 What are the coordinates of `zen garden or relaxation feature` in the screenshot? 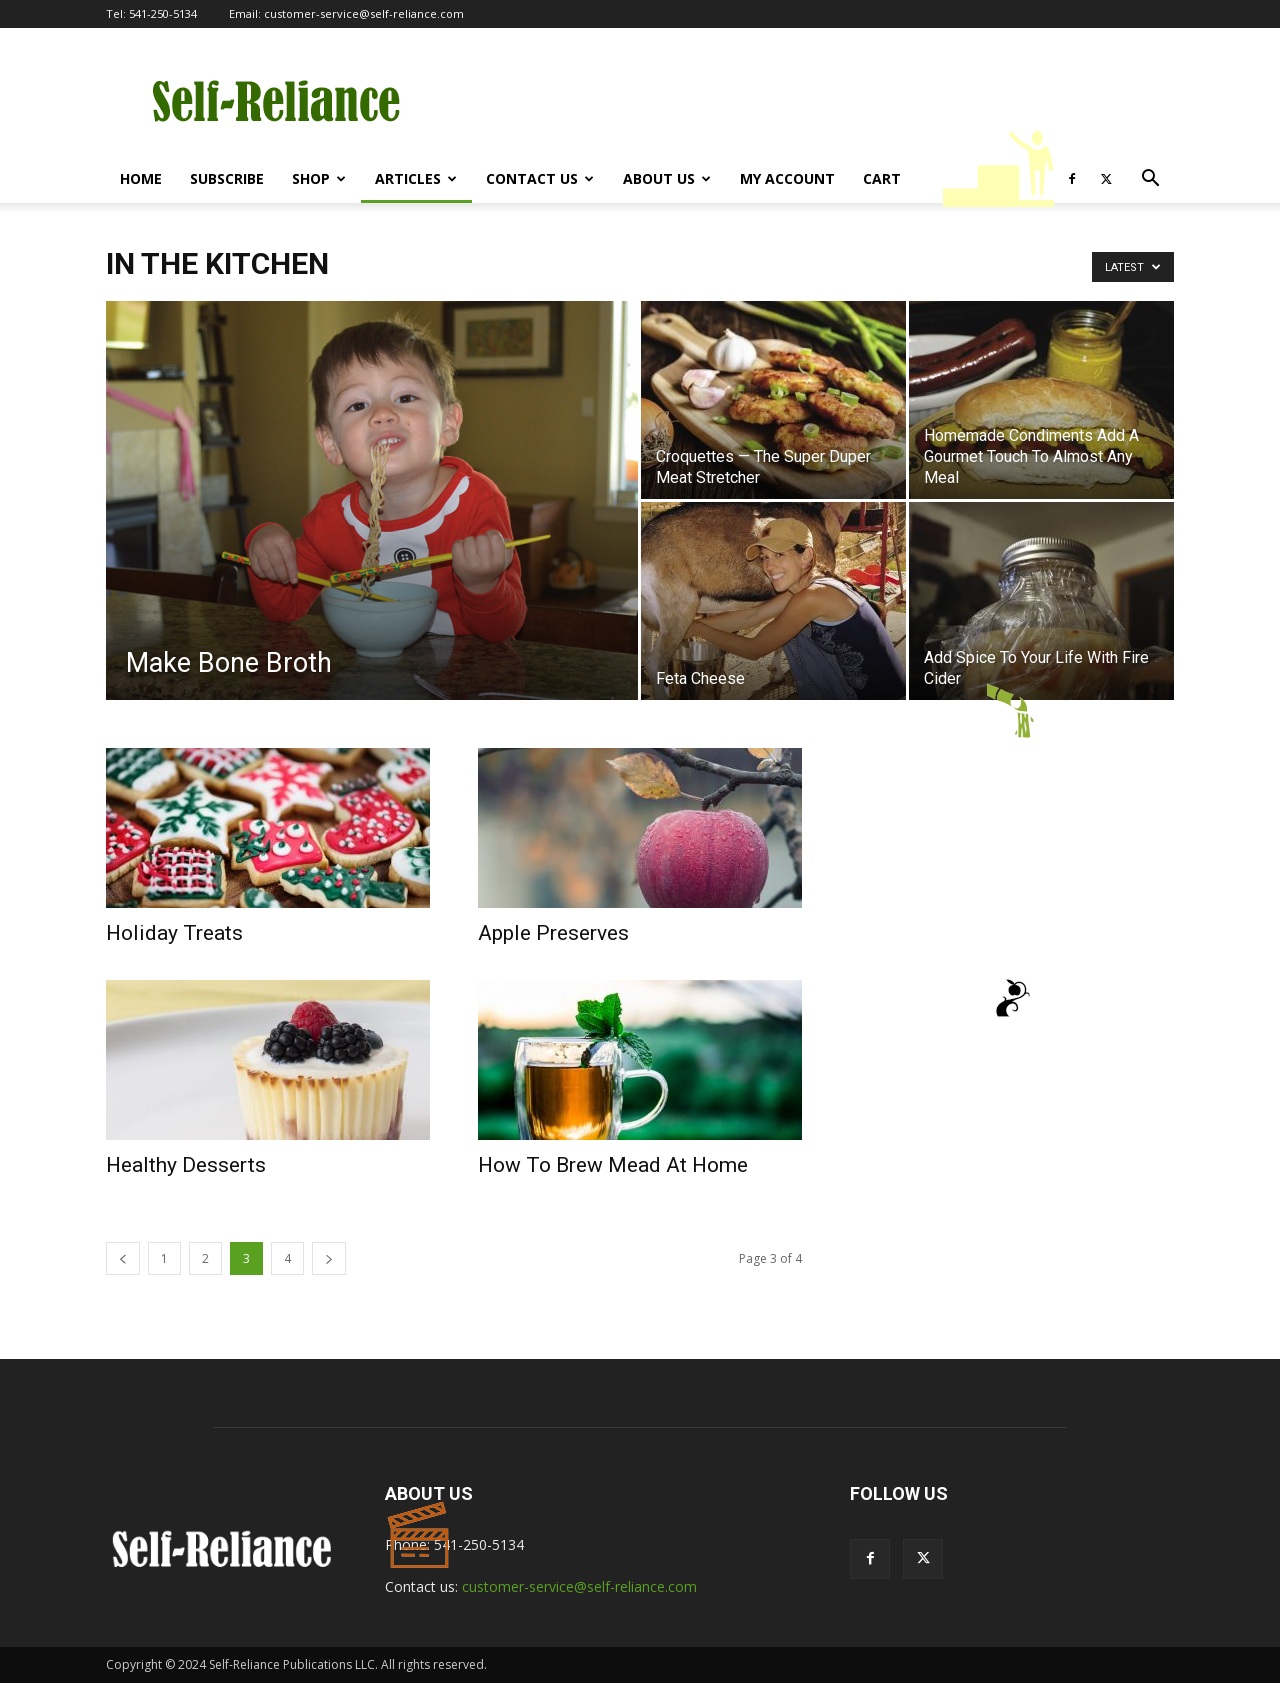 It's located at (1015, 710).